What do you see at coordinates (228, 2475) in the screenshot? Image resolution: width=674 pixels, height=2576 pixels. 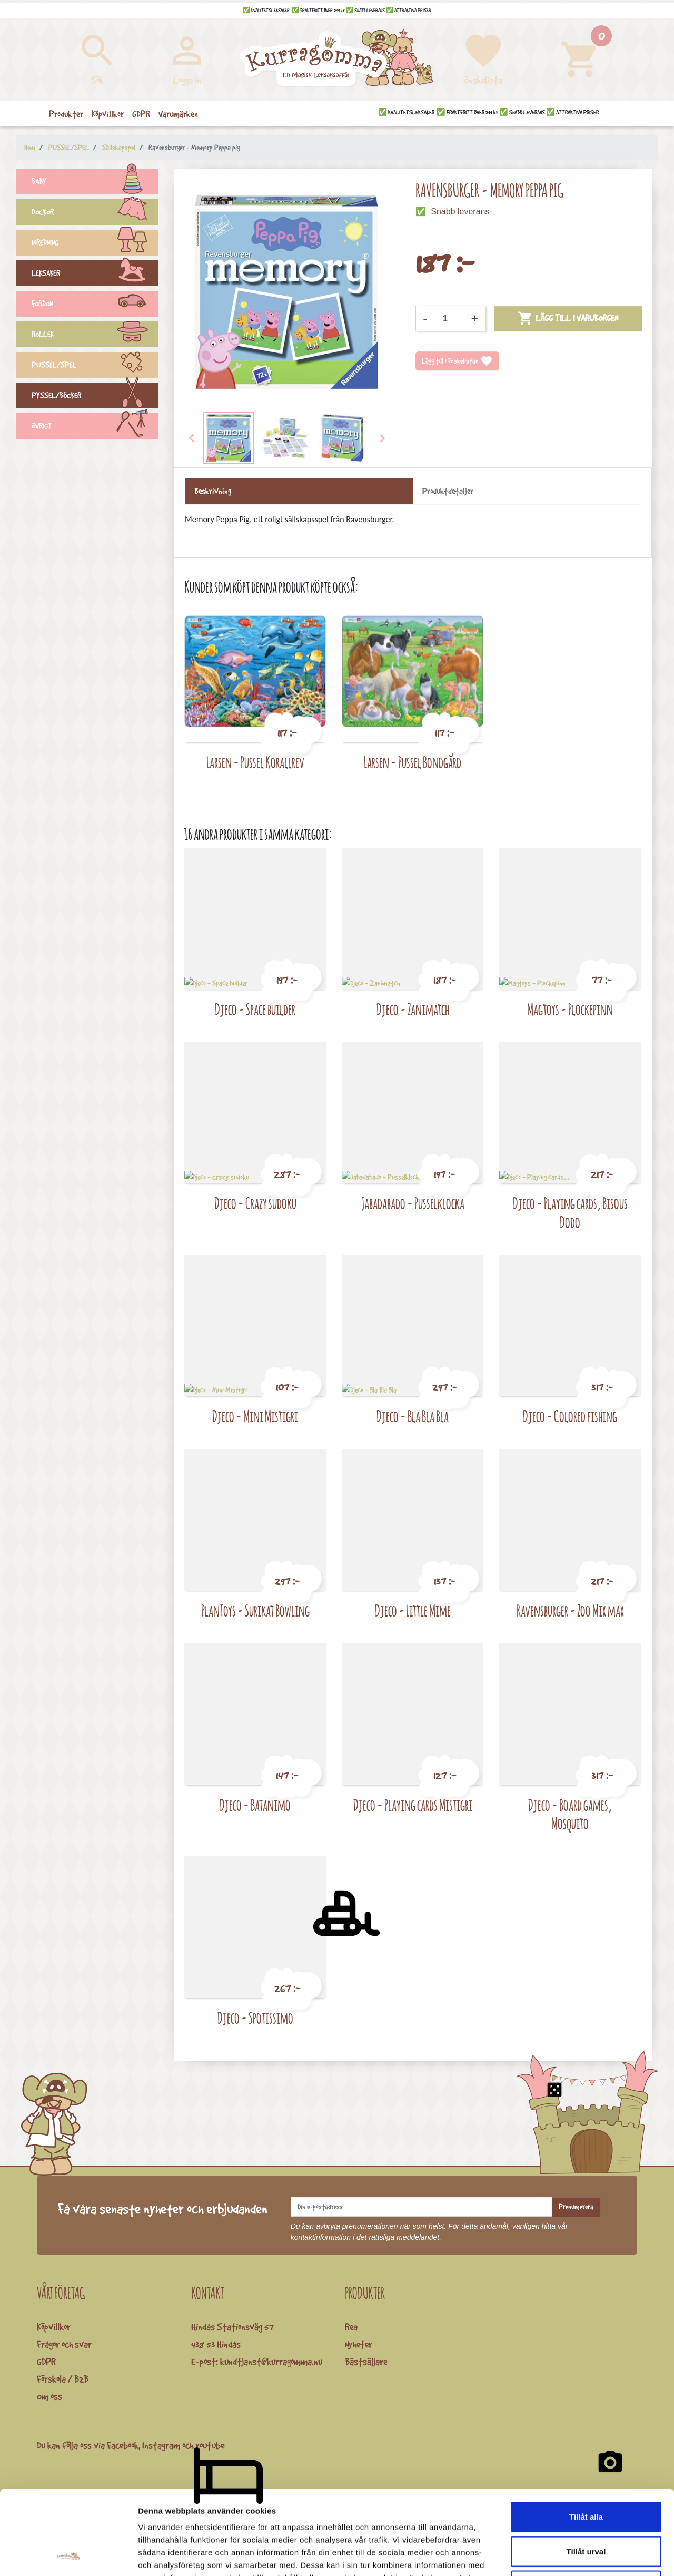 I see `view accommodation or hotel options` at bounding box center [228, 2475].